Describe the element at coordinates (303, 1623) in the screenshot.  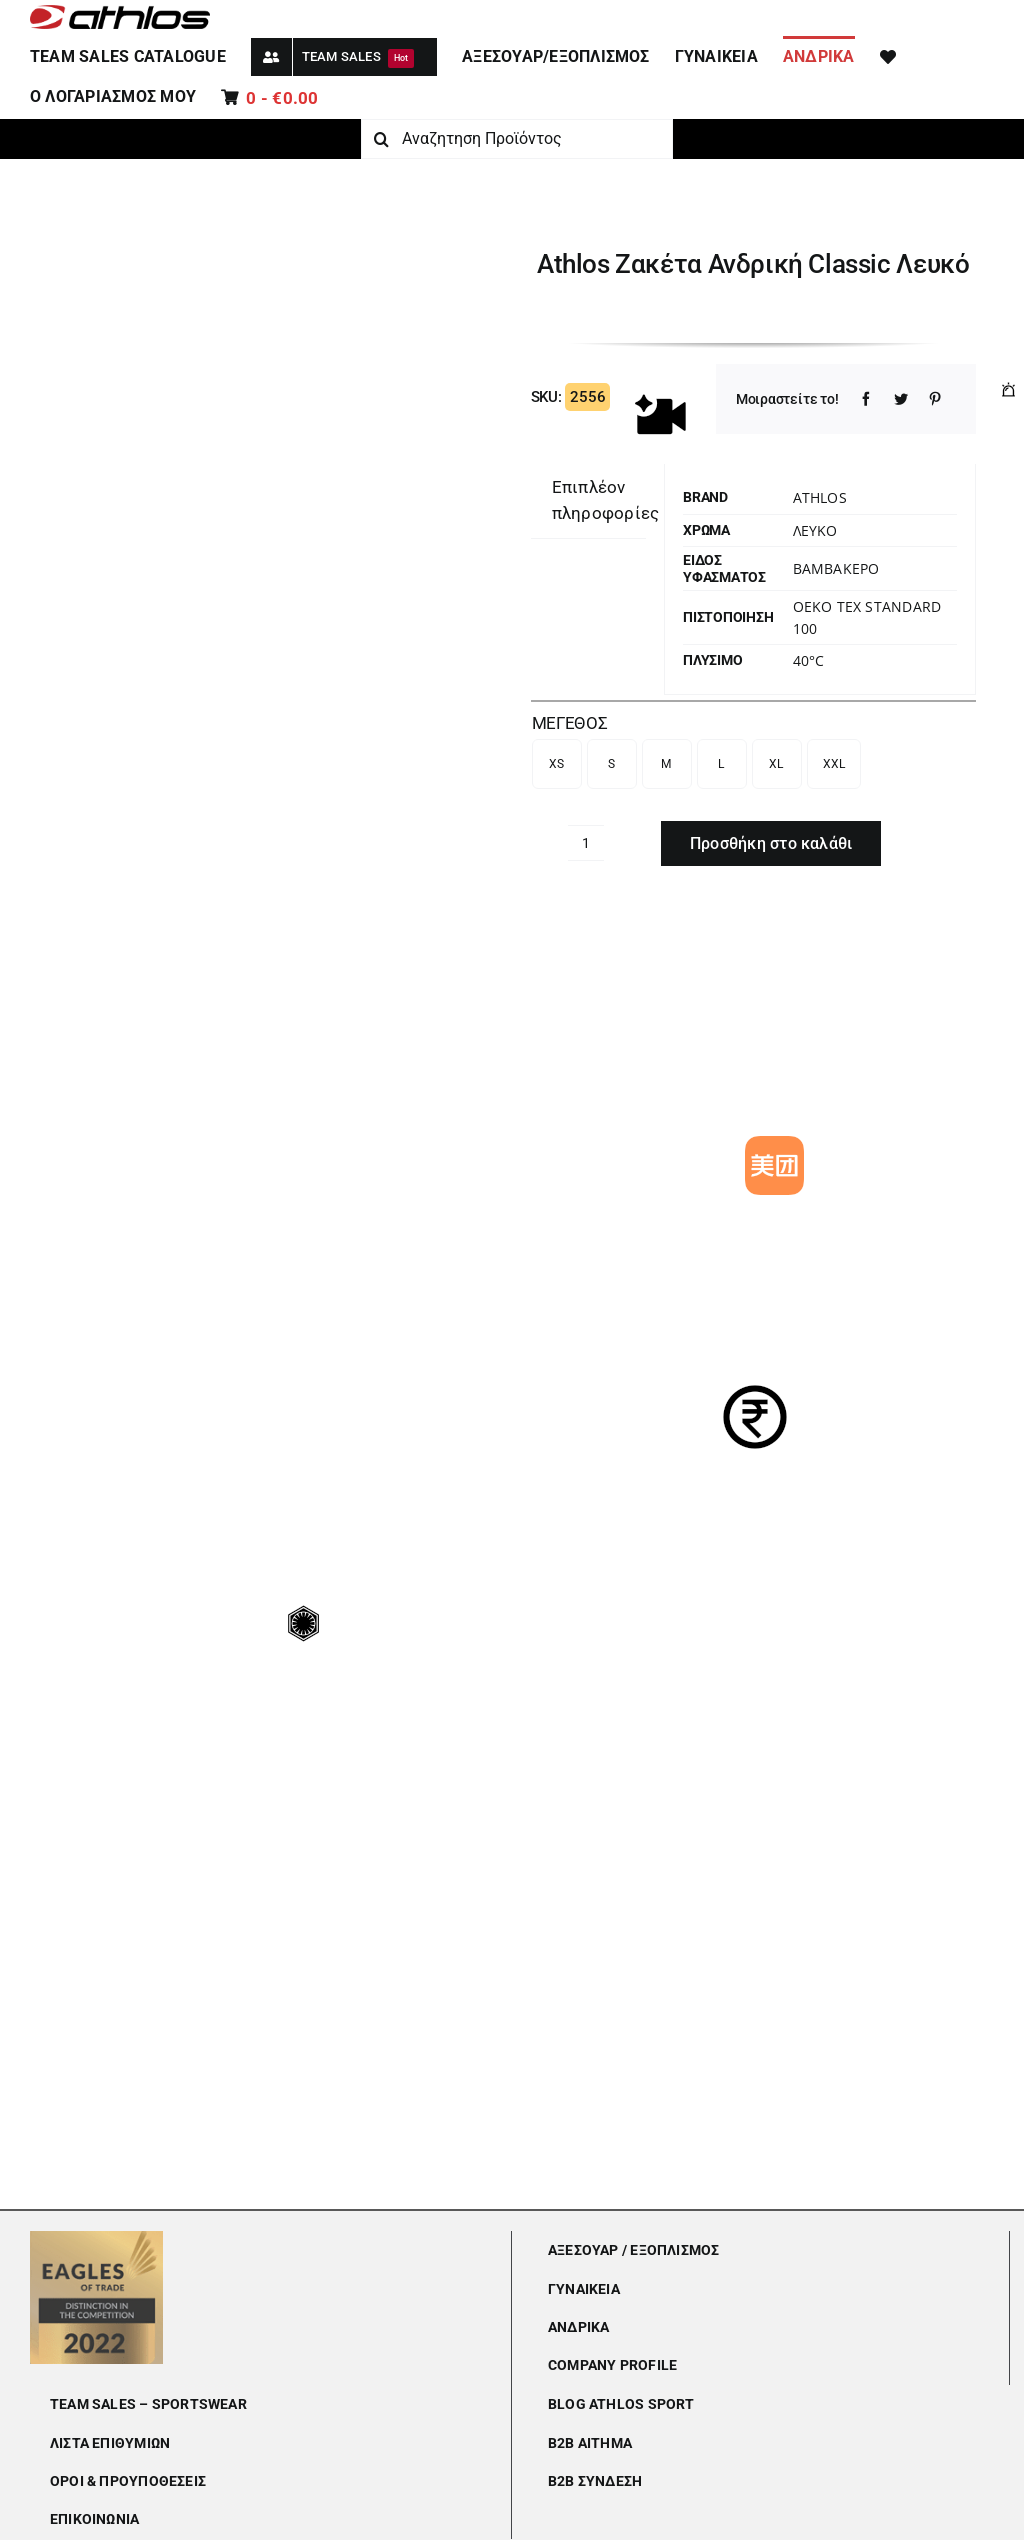
I see `First Order logo from Star Wars franchise` at that location.